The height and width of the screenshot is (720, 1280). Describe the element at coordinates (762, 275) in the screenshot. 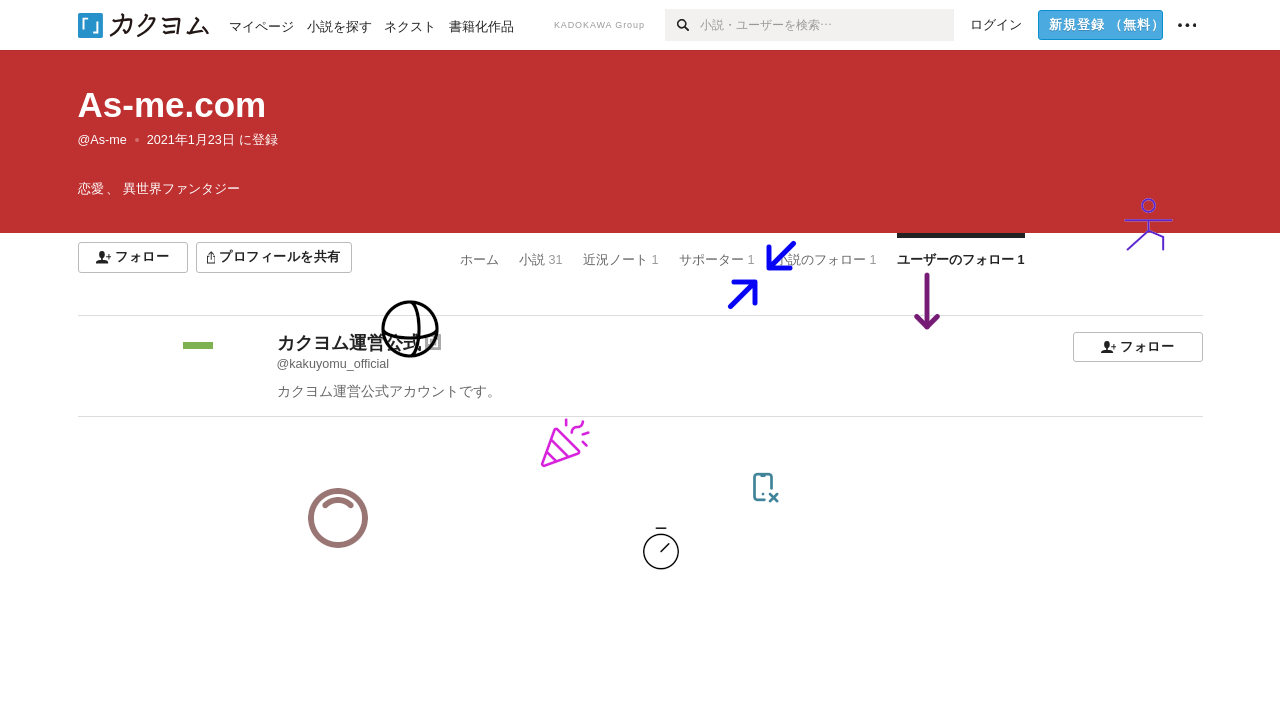

I see `minimize or collapse the current window` at that location.